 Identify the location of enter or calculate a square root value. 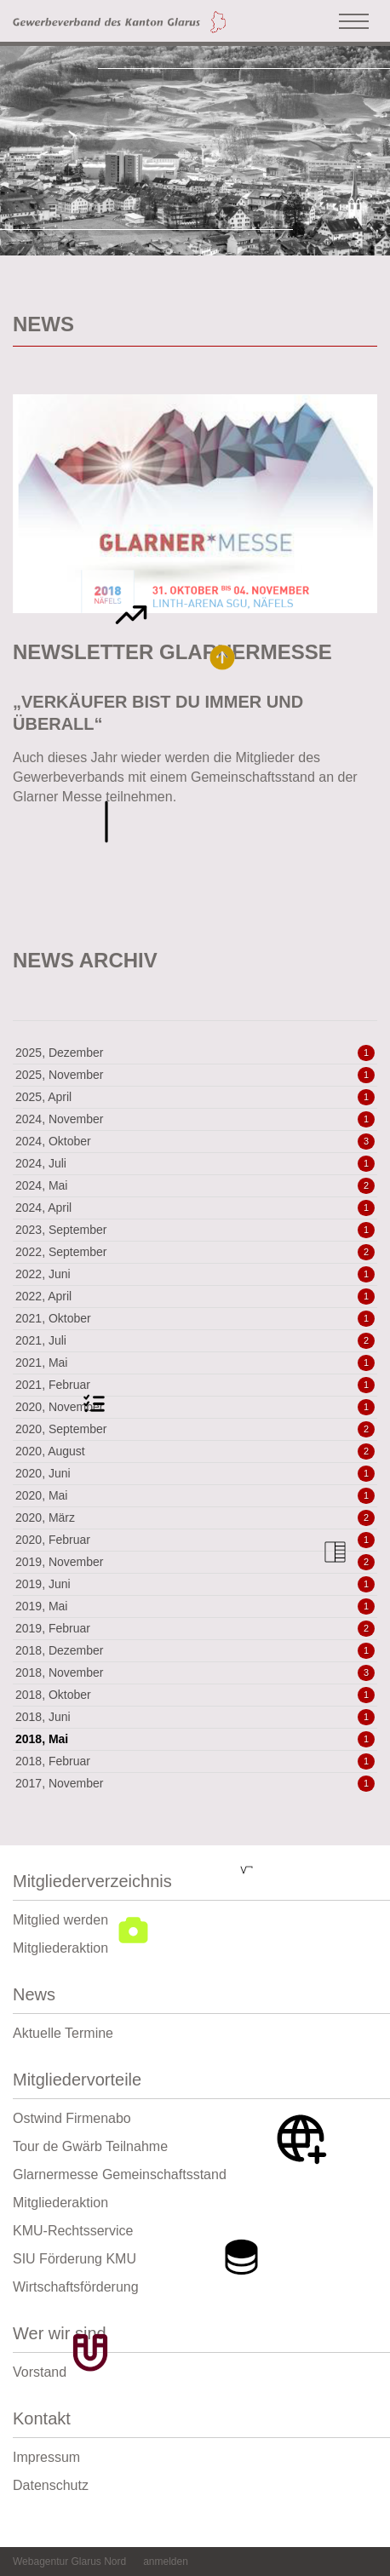
(246, 1869).